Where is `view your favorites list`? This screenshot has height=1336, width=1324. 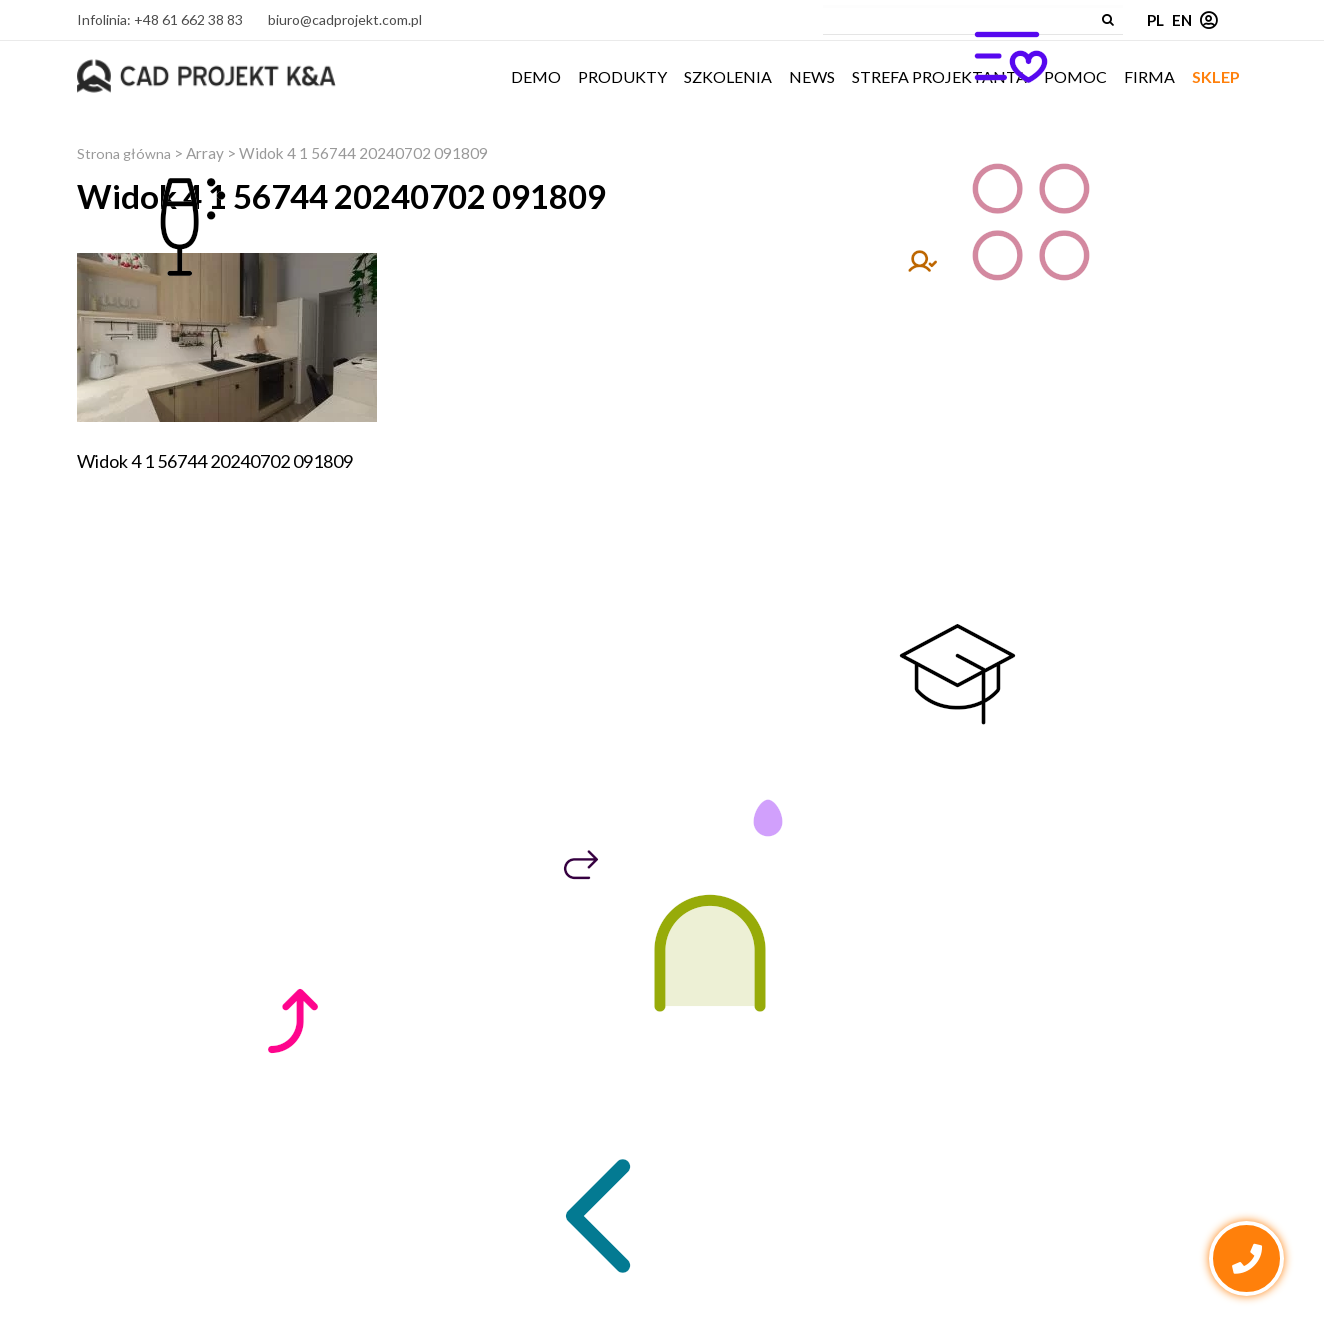 view your favorites list is located at coordinates (1007, 56).